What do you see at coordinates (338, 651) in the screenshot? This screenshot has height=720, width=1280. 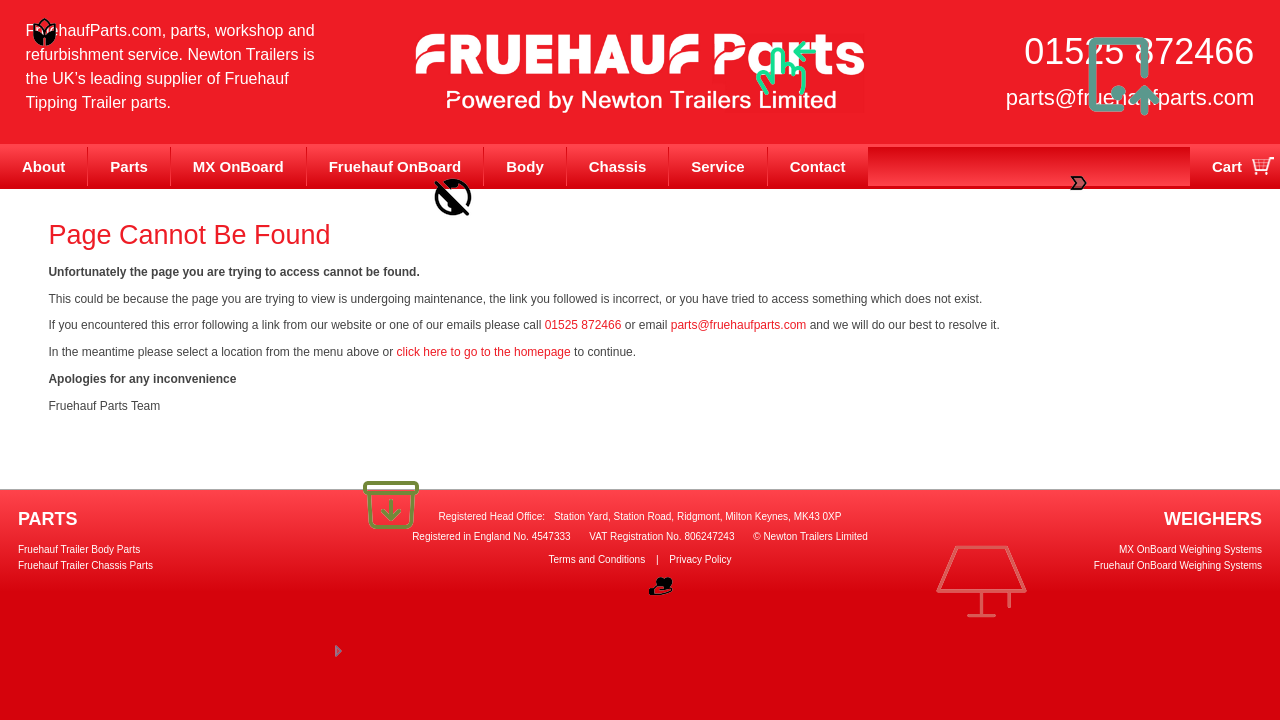 I see `navigate to the next item or screen` at bounding box center [338, 651].